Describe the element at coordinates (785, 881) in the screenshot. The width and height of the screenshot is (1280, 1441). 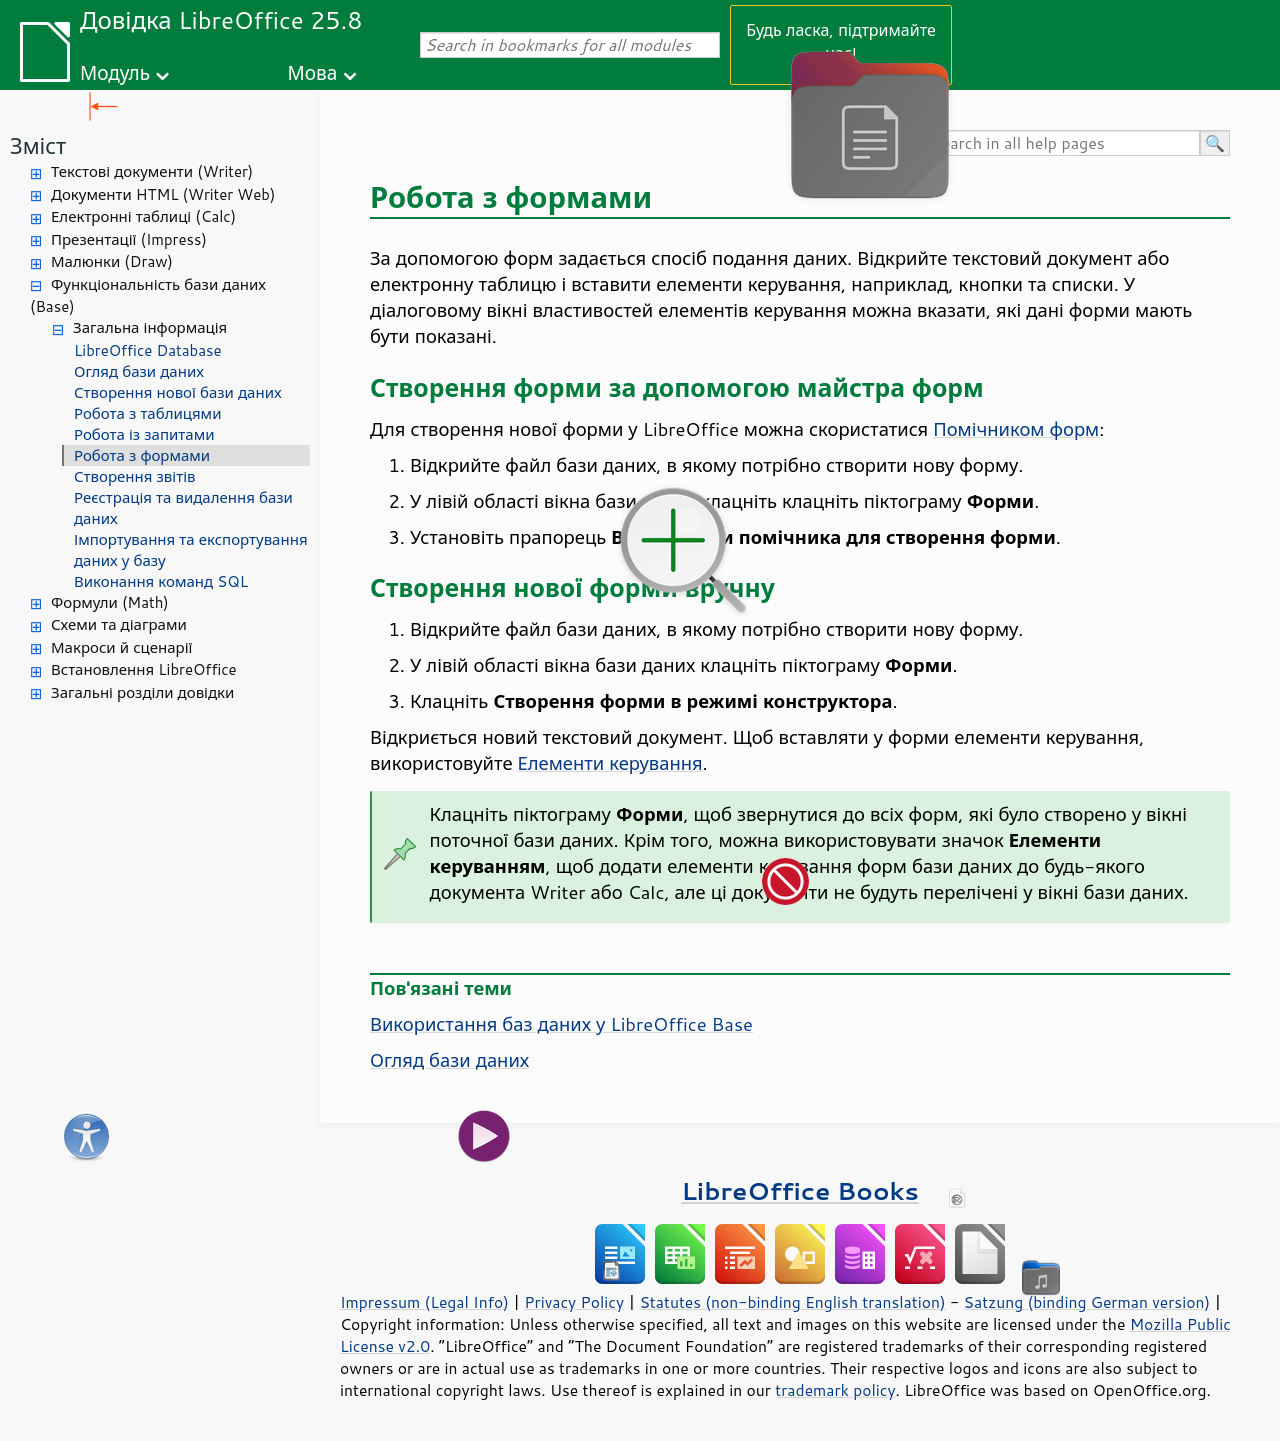
I see `delete or remove selected item` at that location.